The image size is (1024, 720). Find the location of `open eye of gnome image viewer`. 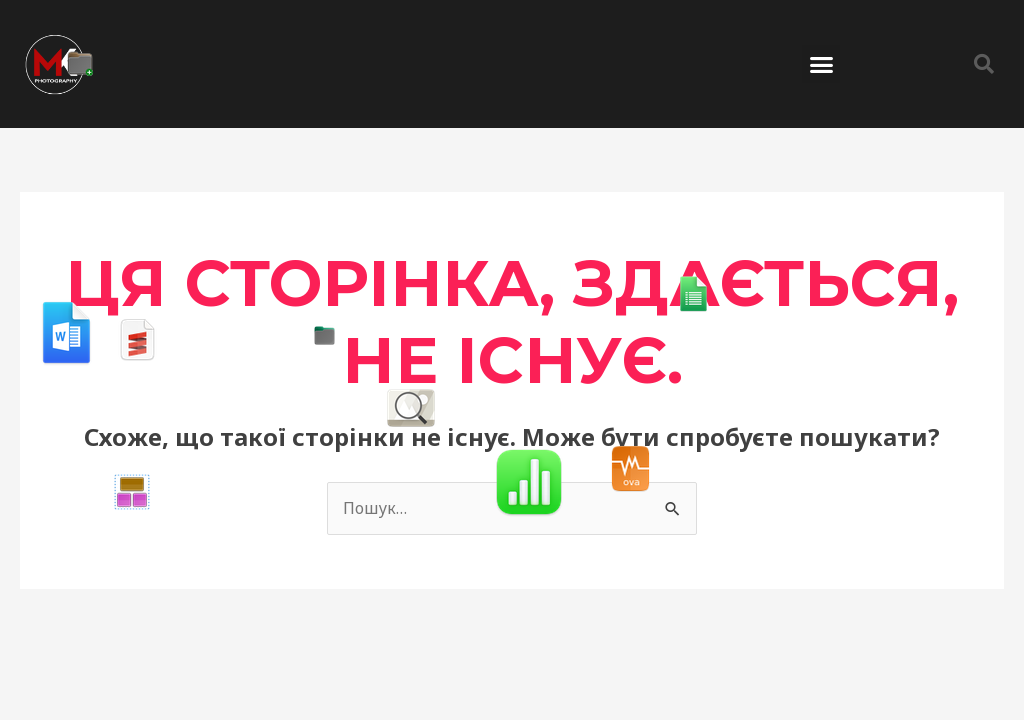

open eye of gnome image viewer is located at coordinates (411, 408).